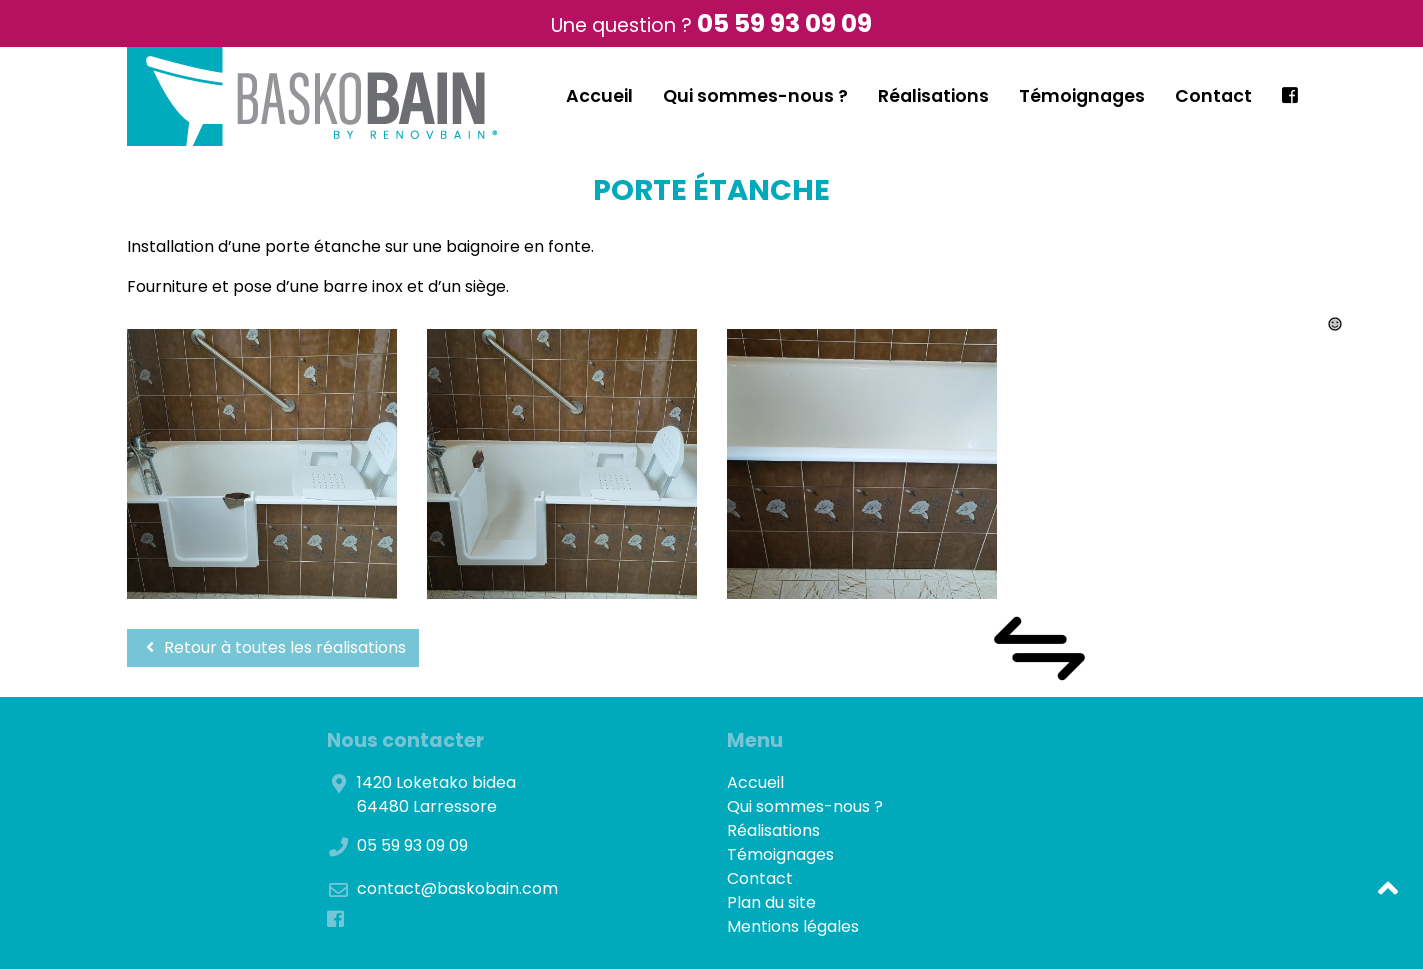 Image resolution: width=1423 pixels, height=969 pixels. I want to click on add an emoji or reaction to a message, so click(1335, 324).